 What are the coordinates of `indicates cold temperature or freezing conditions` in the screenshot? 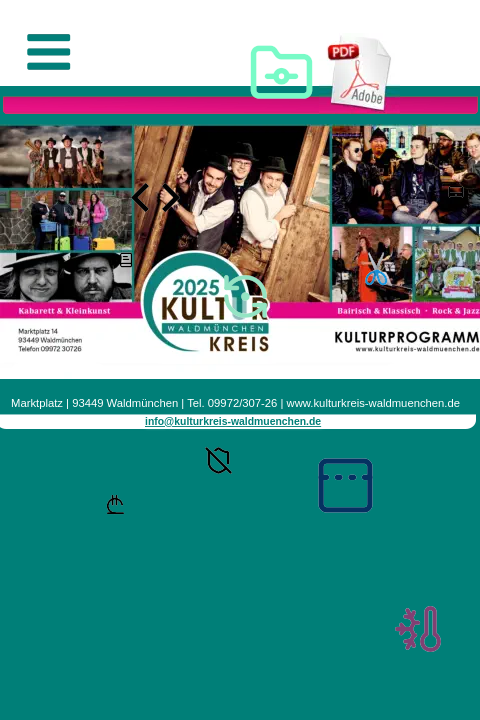 It's located at (418, 629).